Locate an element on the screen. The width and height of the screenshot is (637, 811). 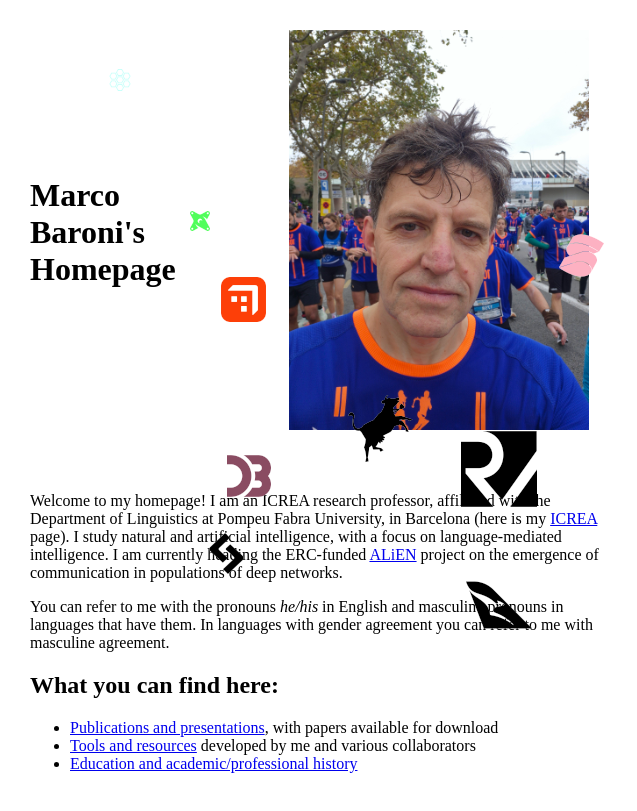
D3.js data visualization library logo is located at coordinates (249, 476).